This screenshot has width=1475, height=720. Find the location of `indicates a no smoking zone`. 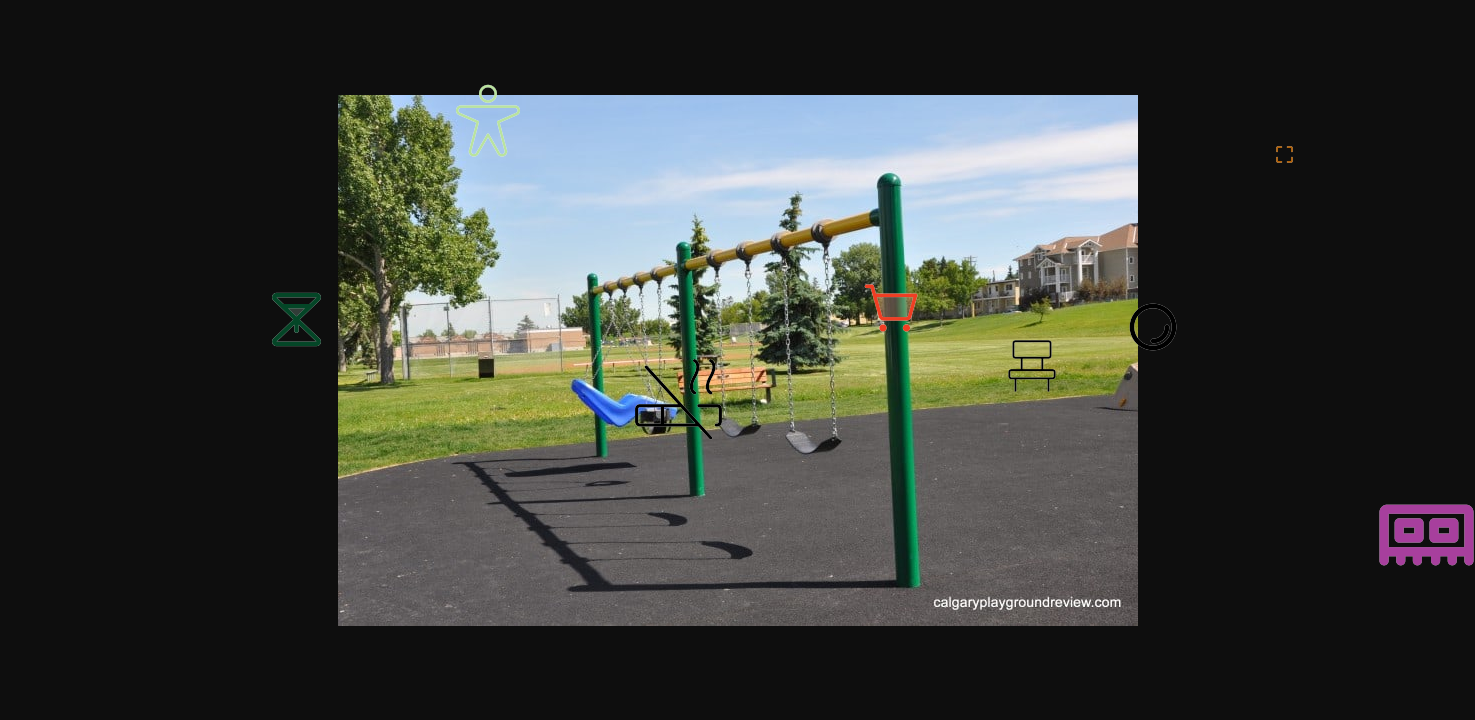

indicates a no smoking zone is located at coordinates (678, 402).